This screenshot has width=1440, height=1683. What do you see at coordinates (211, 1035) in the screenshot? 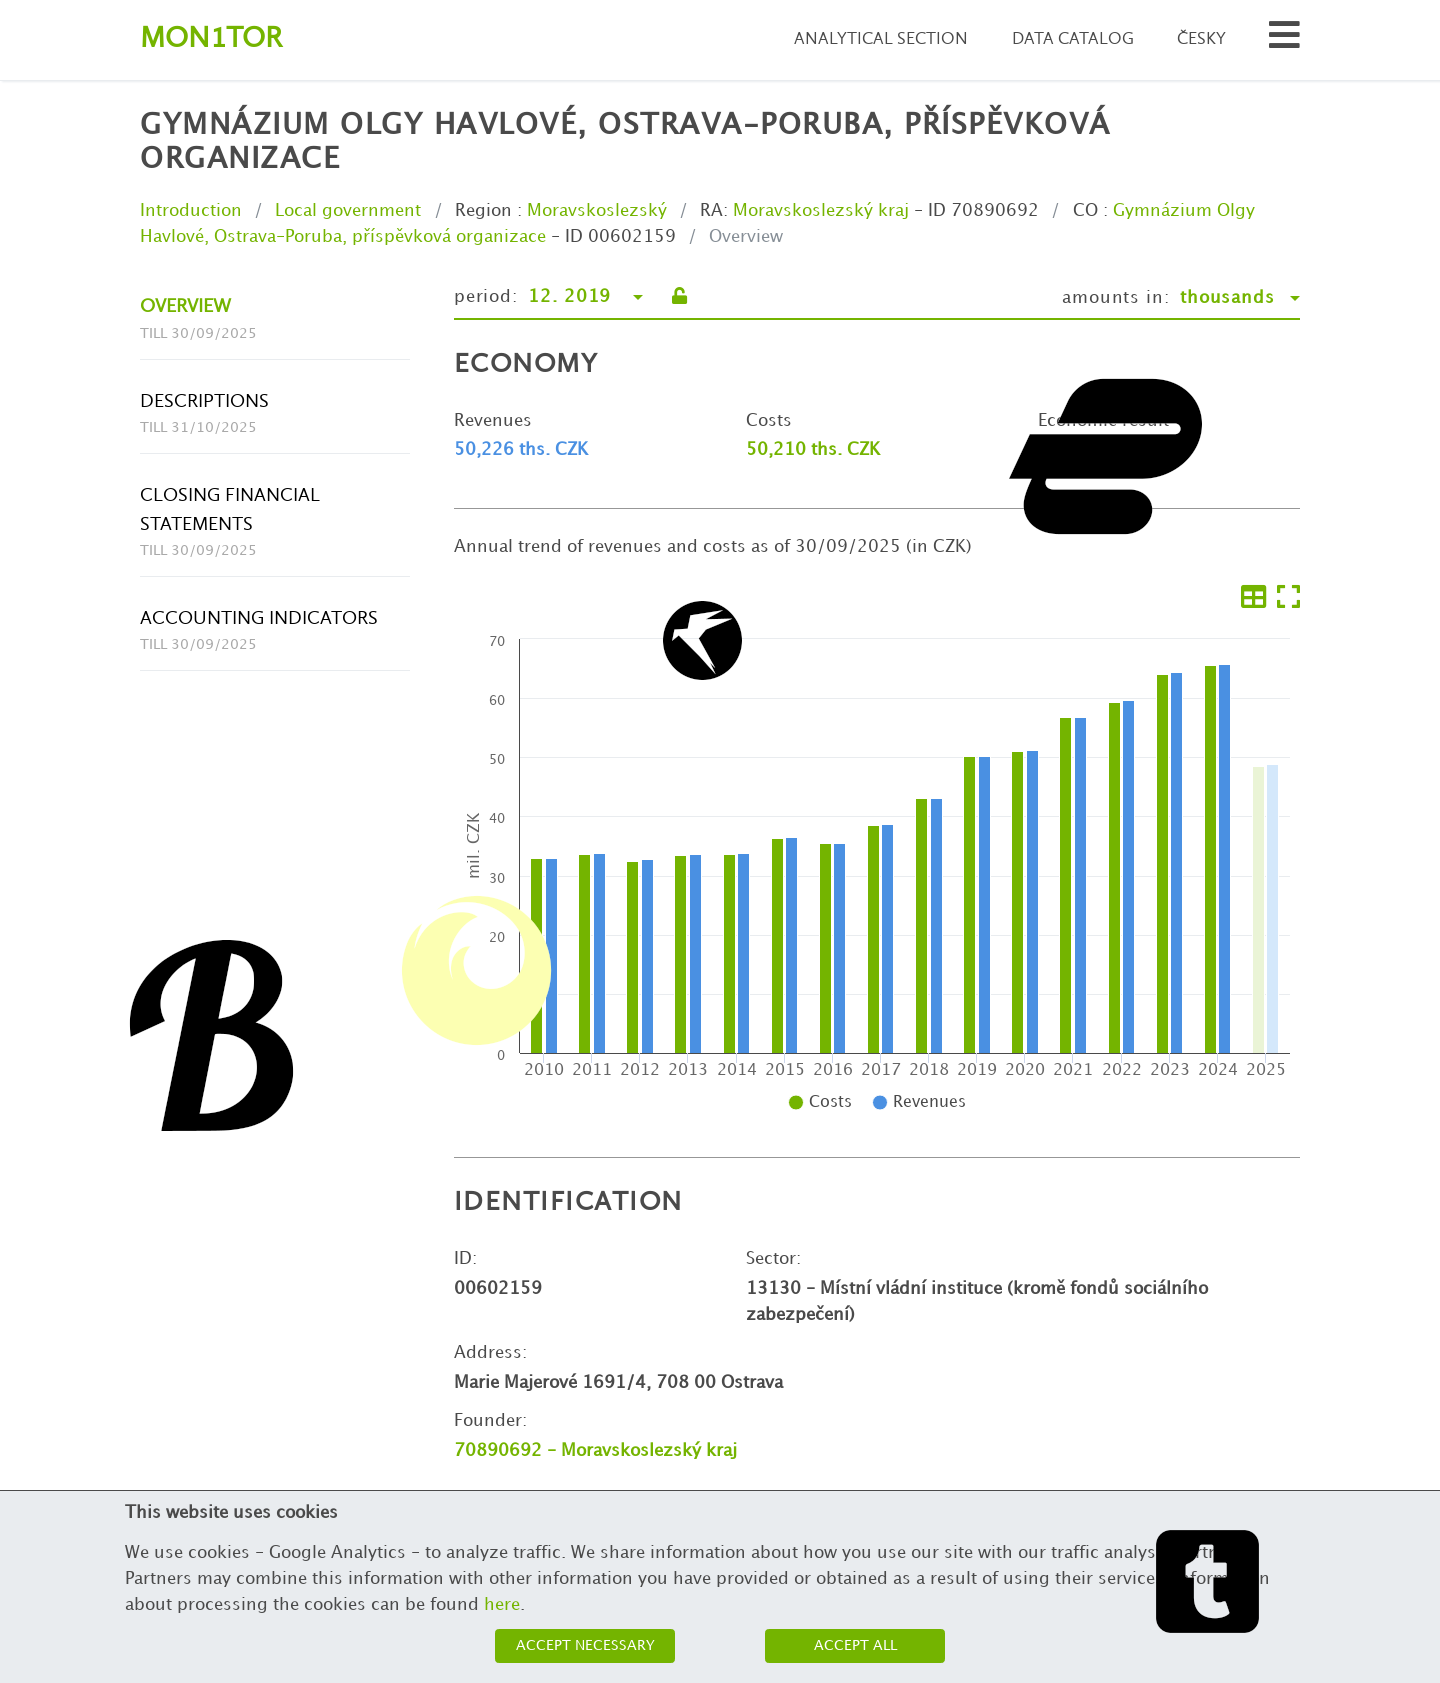
I see `buefy framework logo` at bounding box center [211, 1035].